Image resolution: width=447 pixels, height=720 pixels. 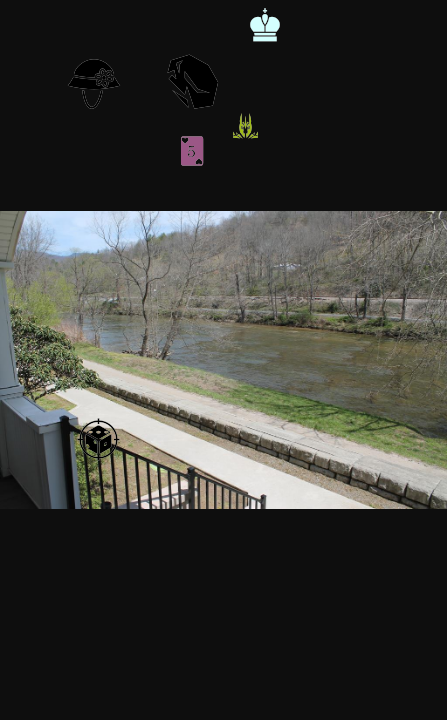 I want to click on represents a rock or stone resource in a game, so click(x=192, y=81).